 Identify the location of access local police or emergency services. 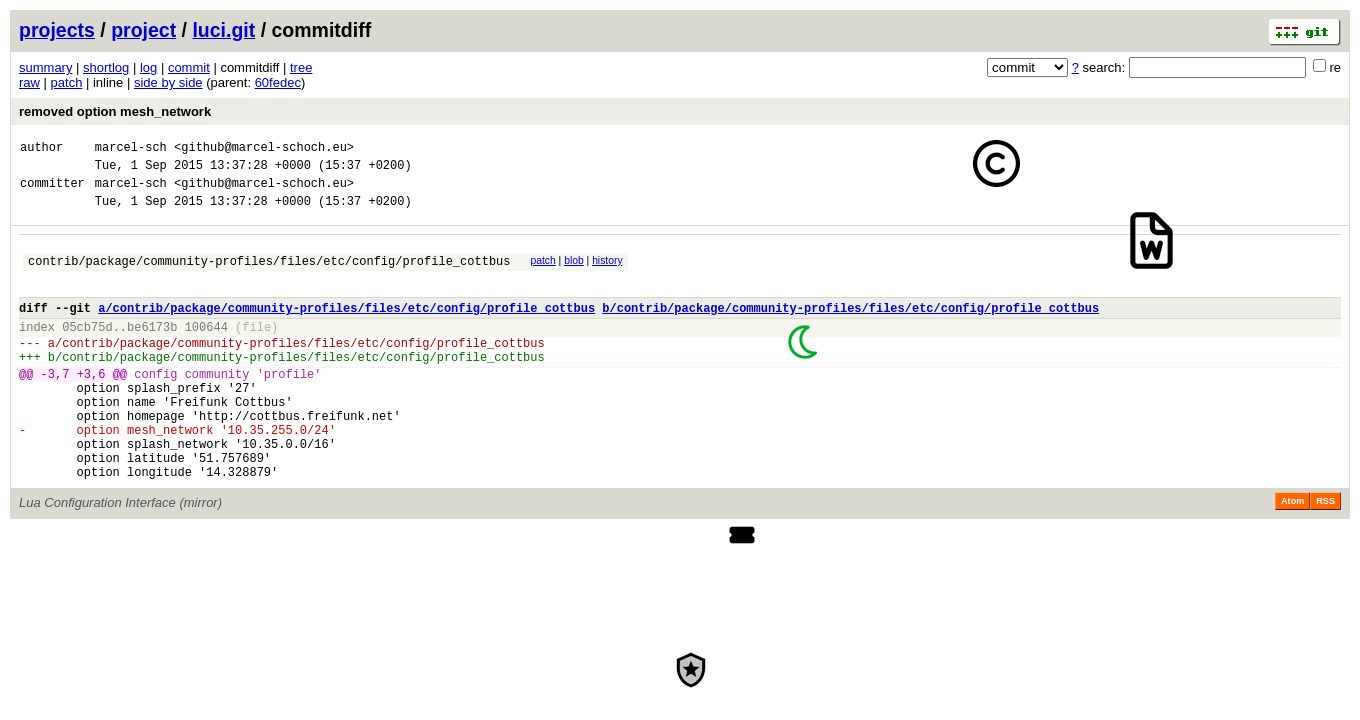
(691, 670).